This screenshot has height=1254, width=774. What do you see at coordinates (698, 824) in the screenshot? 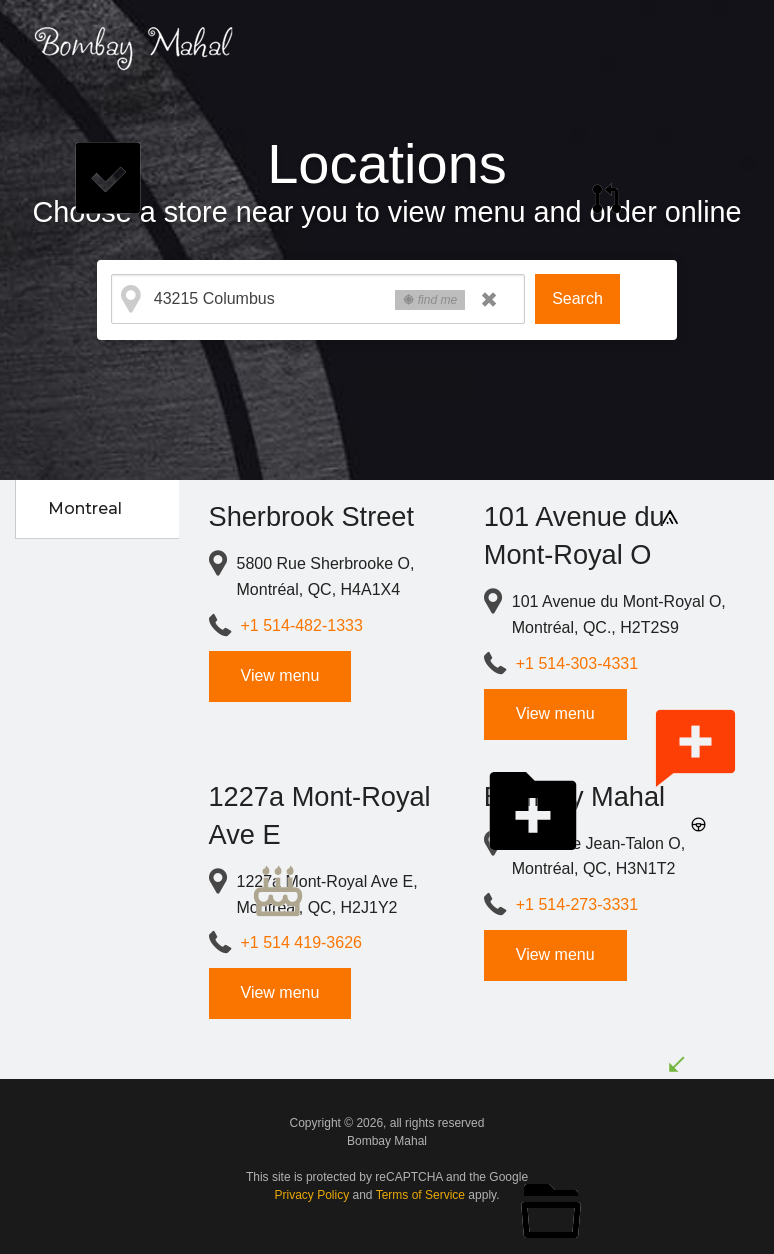
I see `access driving or navigation mode` at bounding box center [698, 824].